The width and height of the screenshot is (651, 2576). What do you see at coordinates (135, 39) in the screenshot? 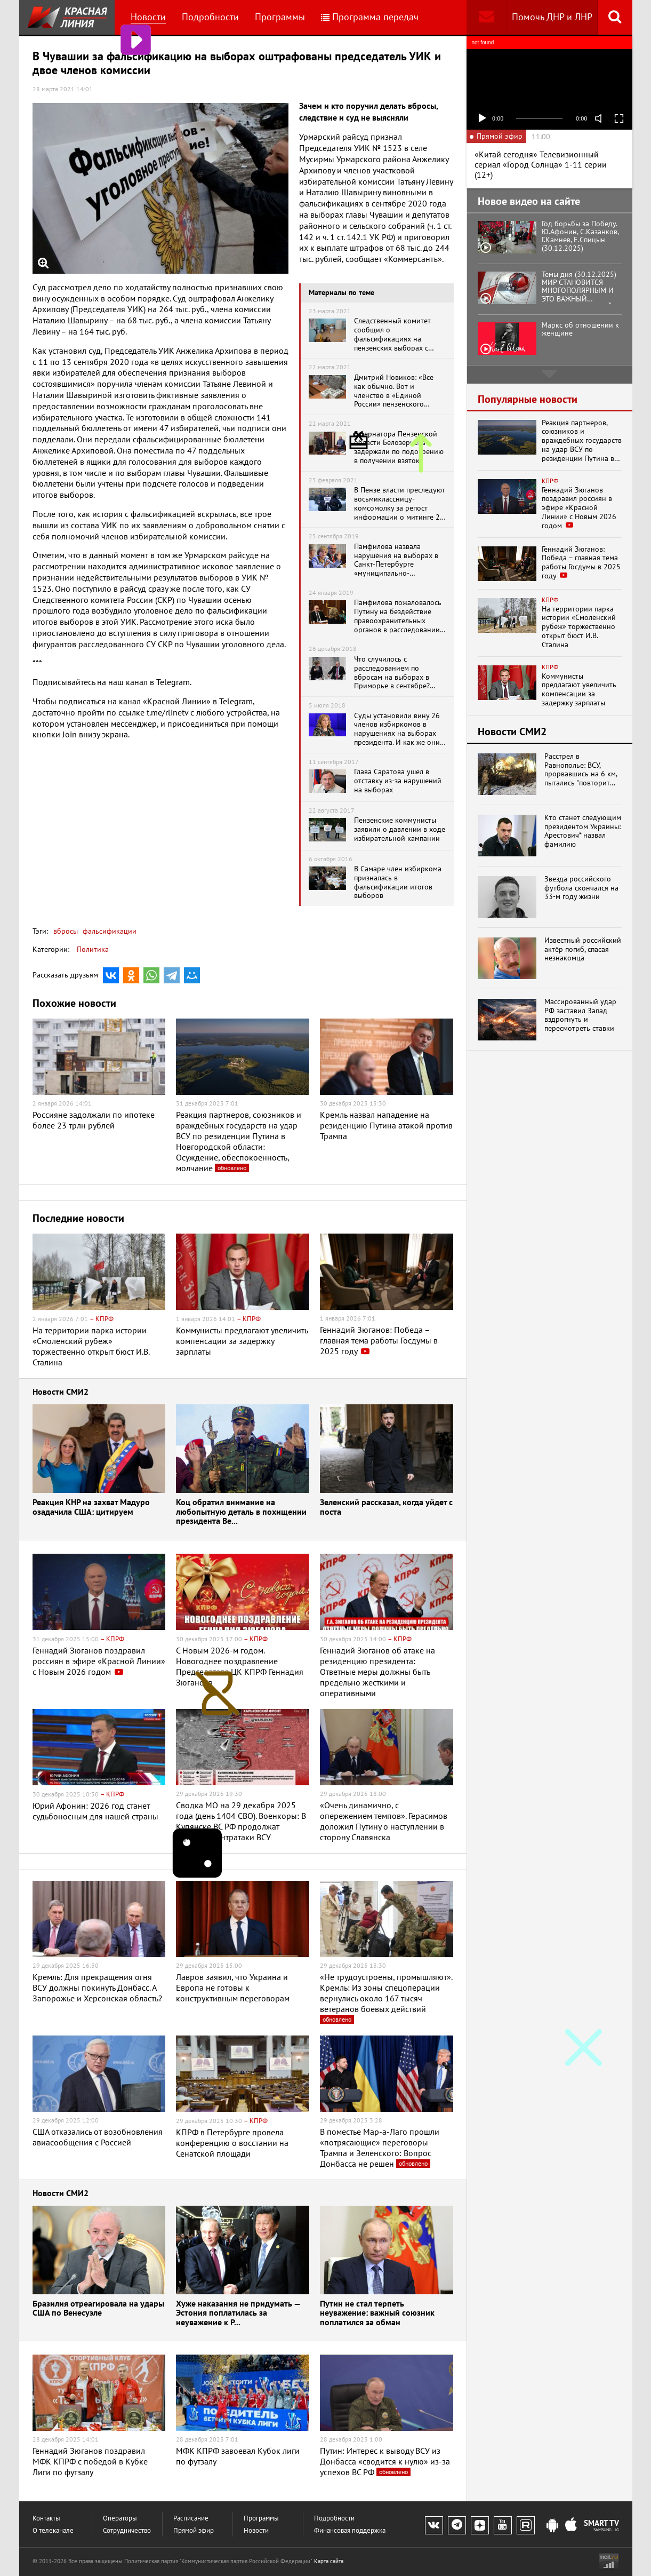
I see `play media or start video` at bounding box center [135, 39].